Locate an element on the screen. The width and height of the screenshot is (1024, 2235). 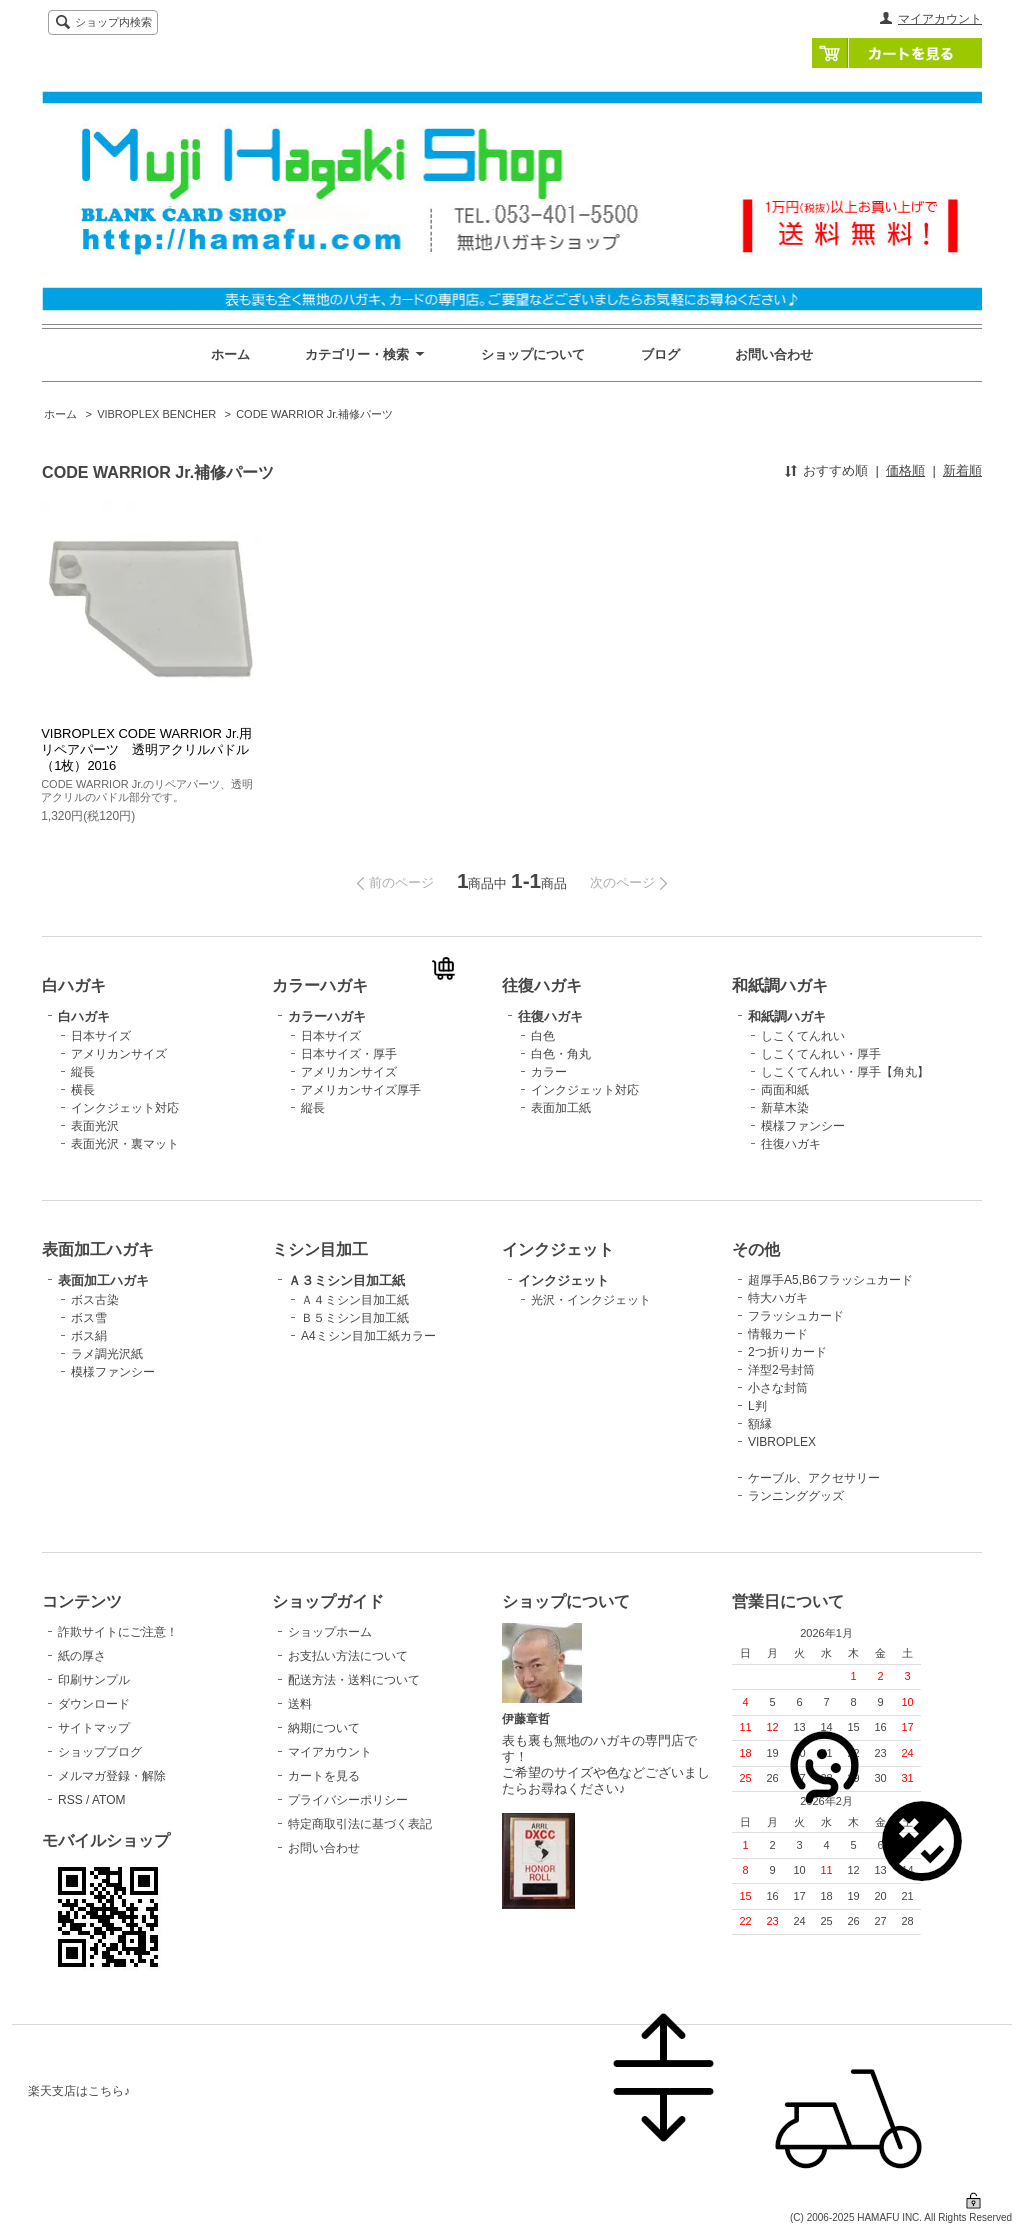
baggage claim area indicator is located at coordinates (443, 968).